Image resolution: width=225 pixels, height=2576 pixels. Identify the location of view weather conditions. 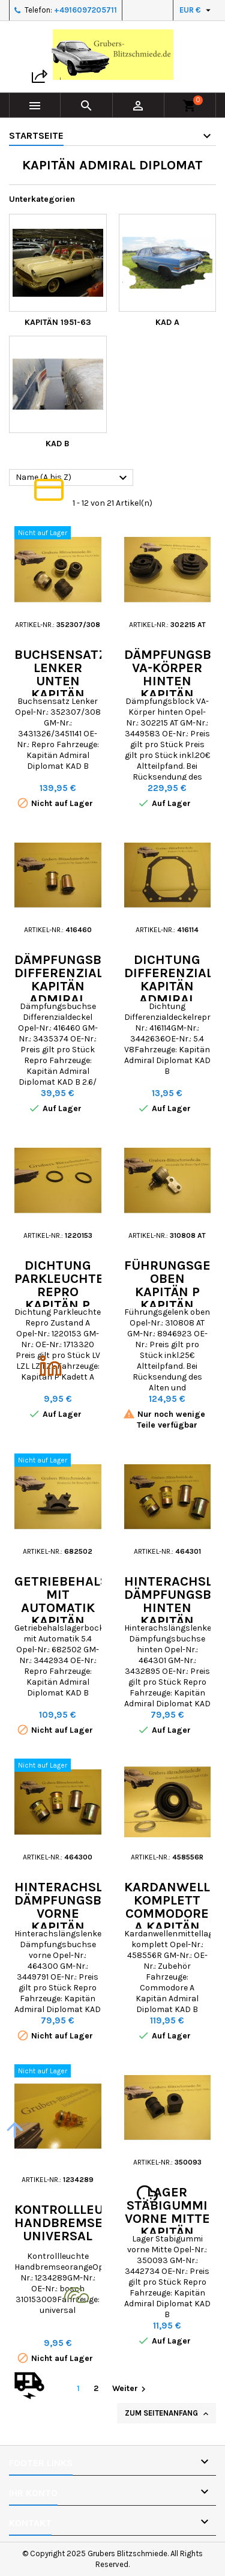
(76, 2294).